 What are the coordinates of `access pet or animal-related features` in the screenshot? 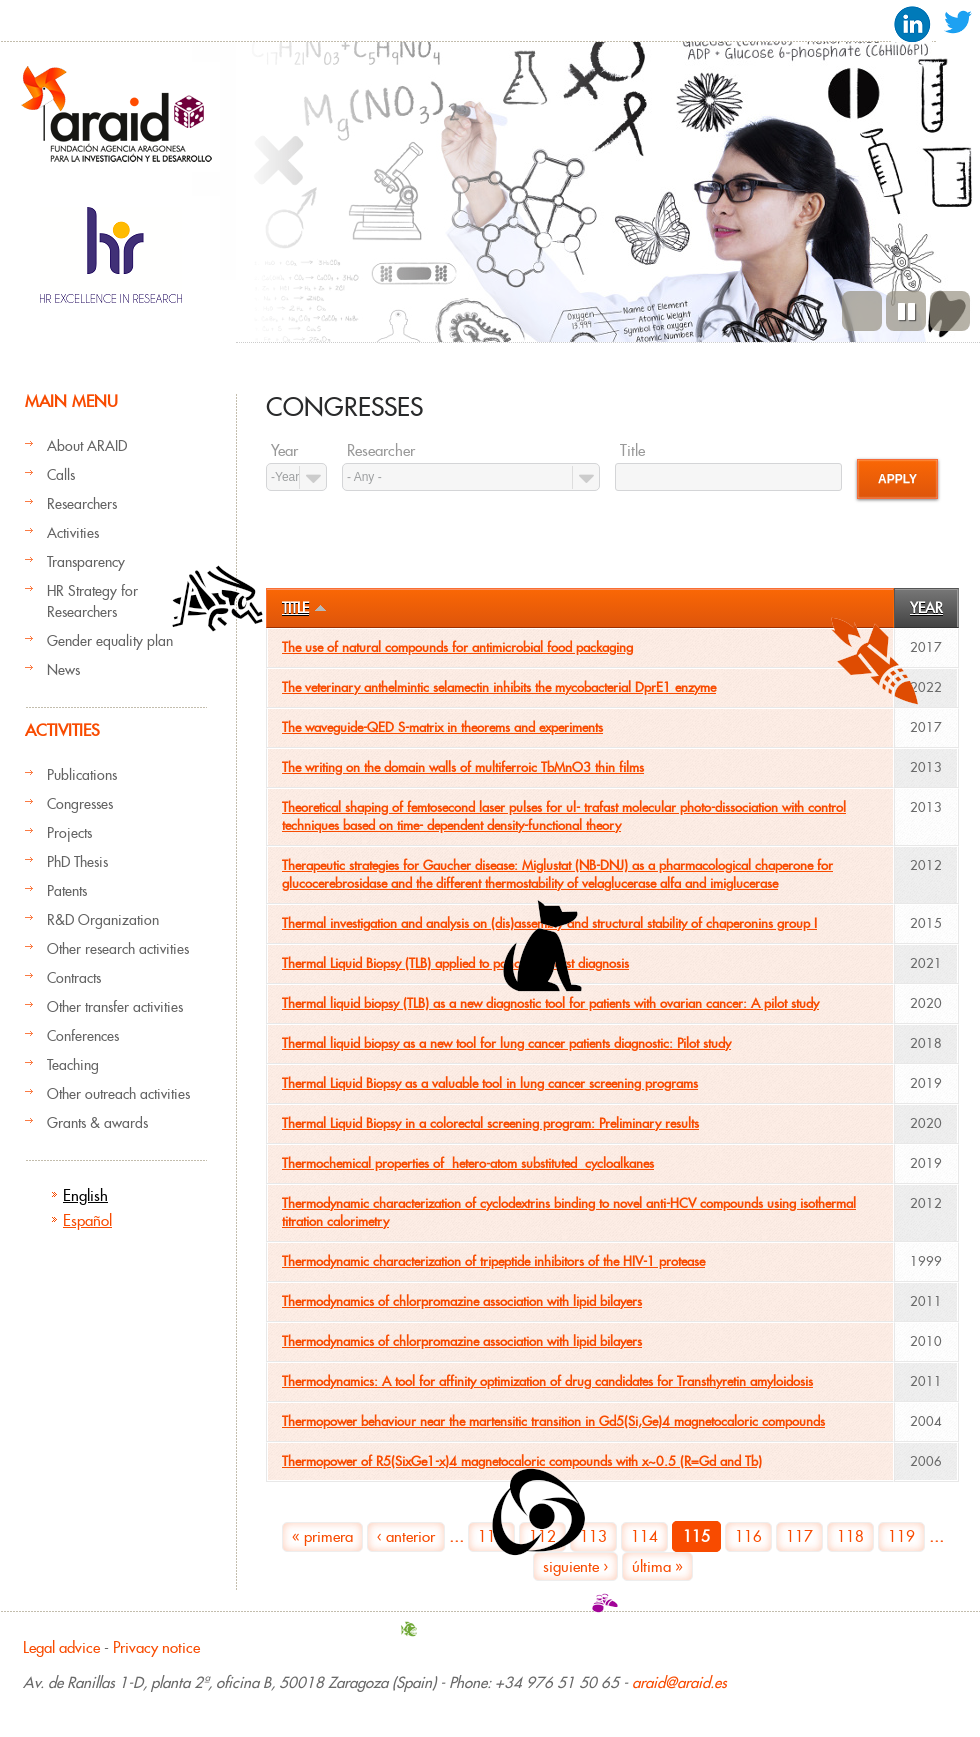 It's located at (542, 946).